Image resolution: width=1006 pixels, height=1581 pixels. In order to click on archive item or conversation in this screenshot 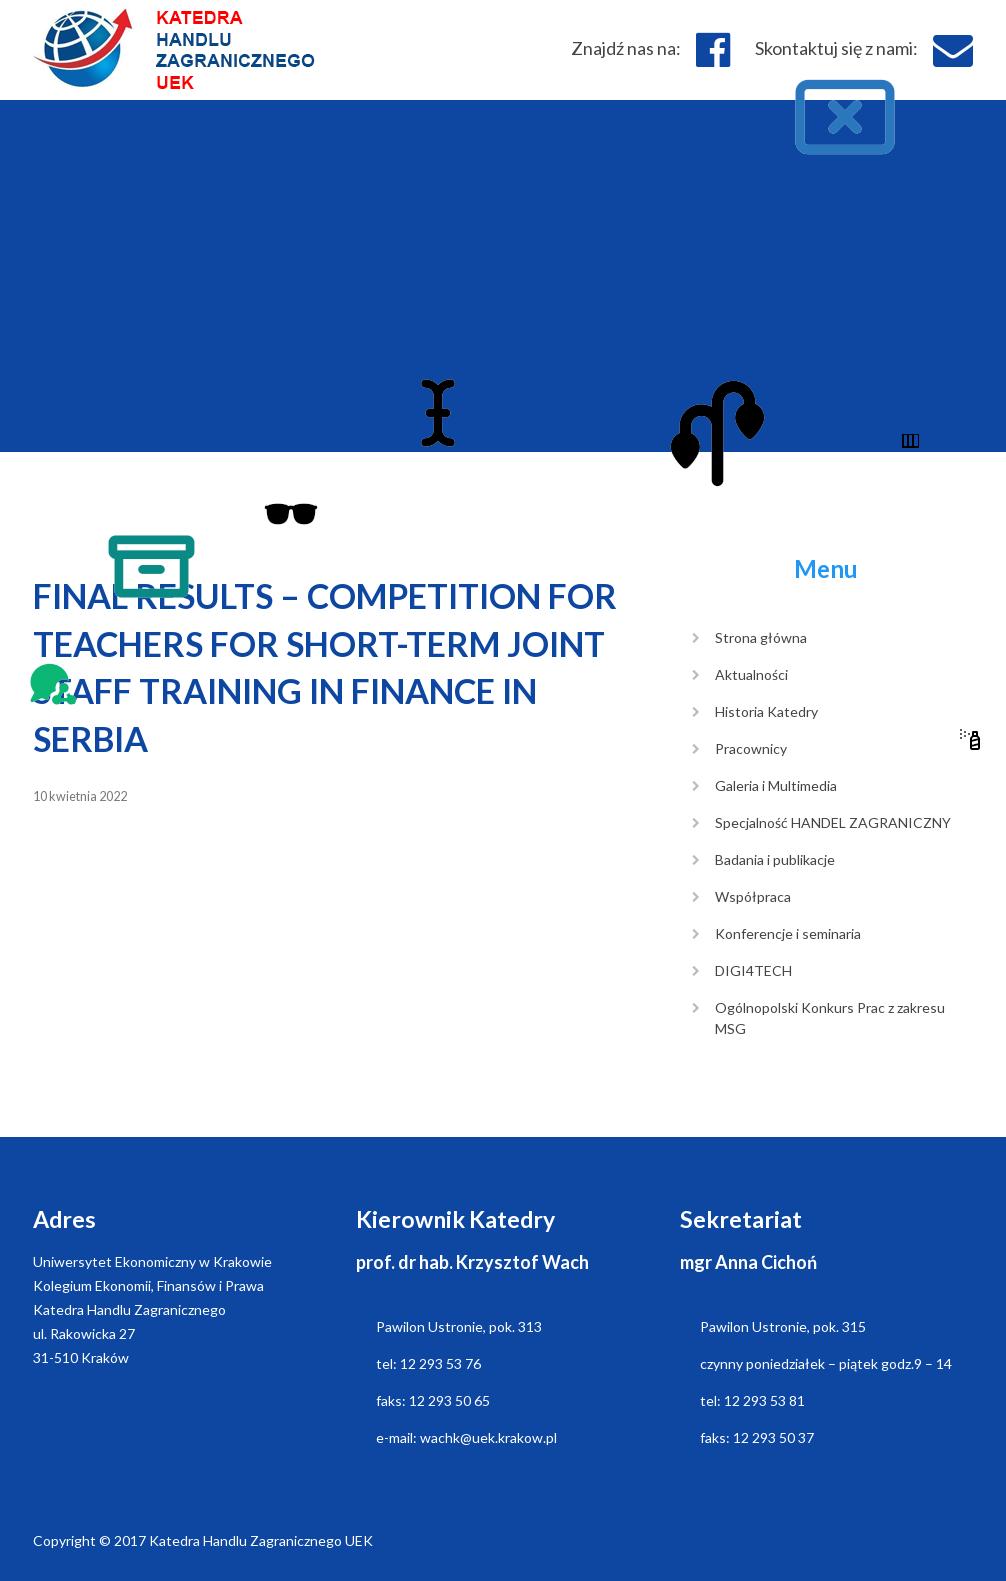, I will do `click(151, 566)`.